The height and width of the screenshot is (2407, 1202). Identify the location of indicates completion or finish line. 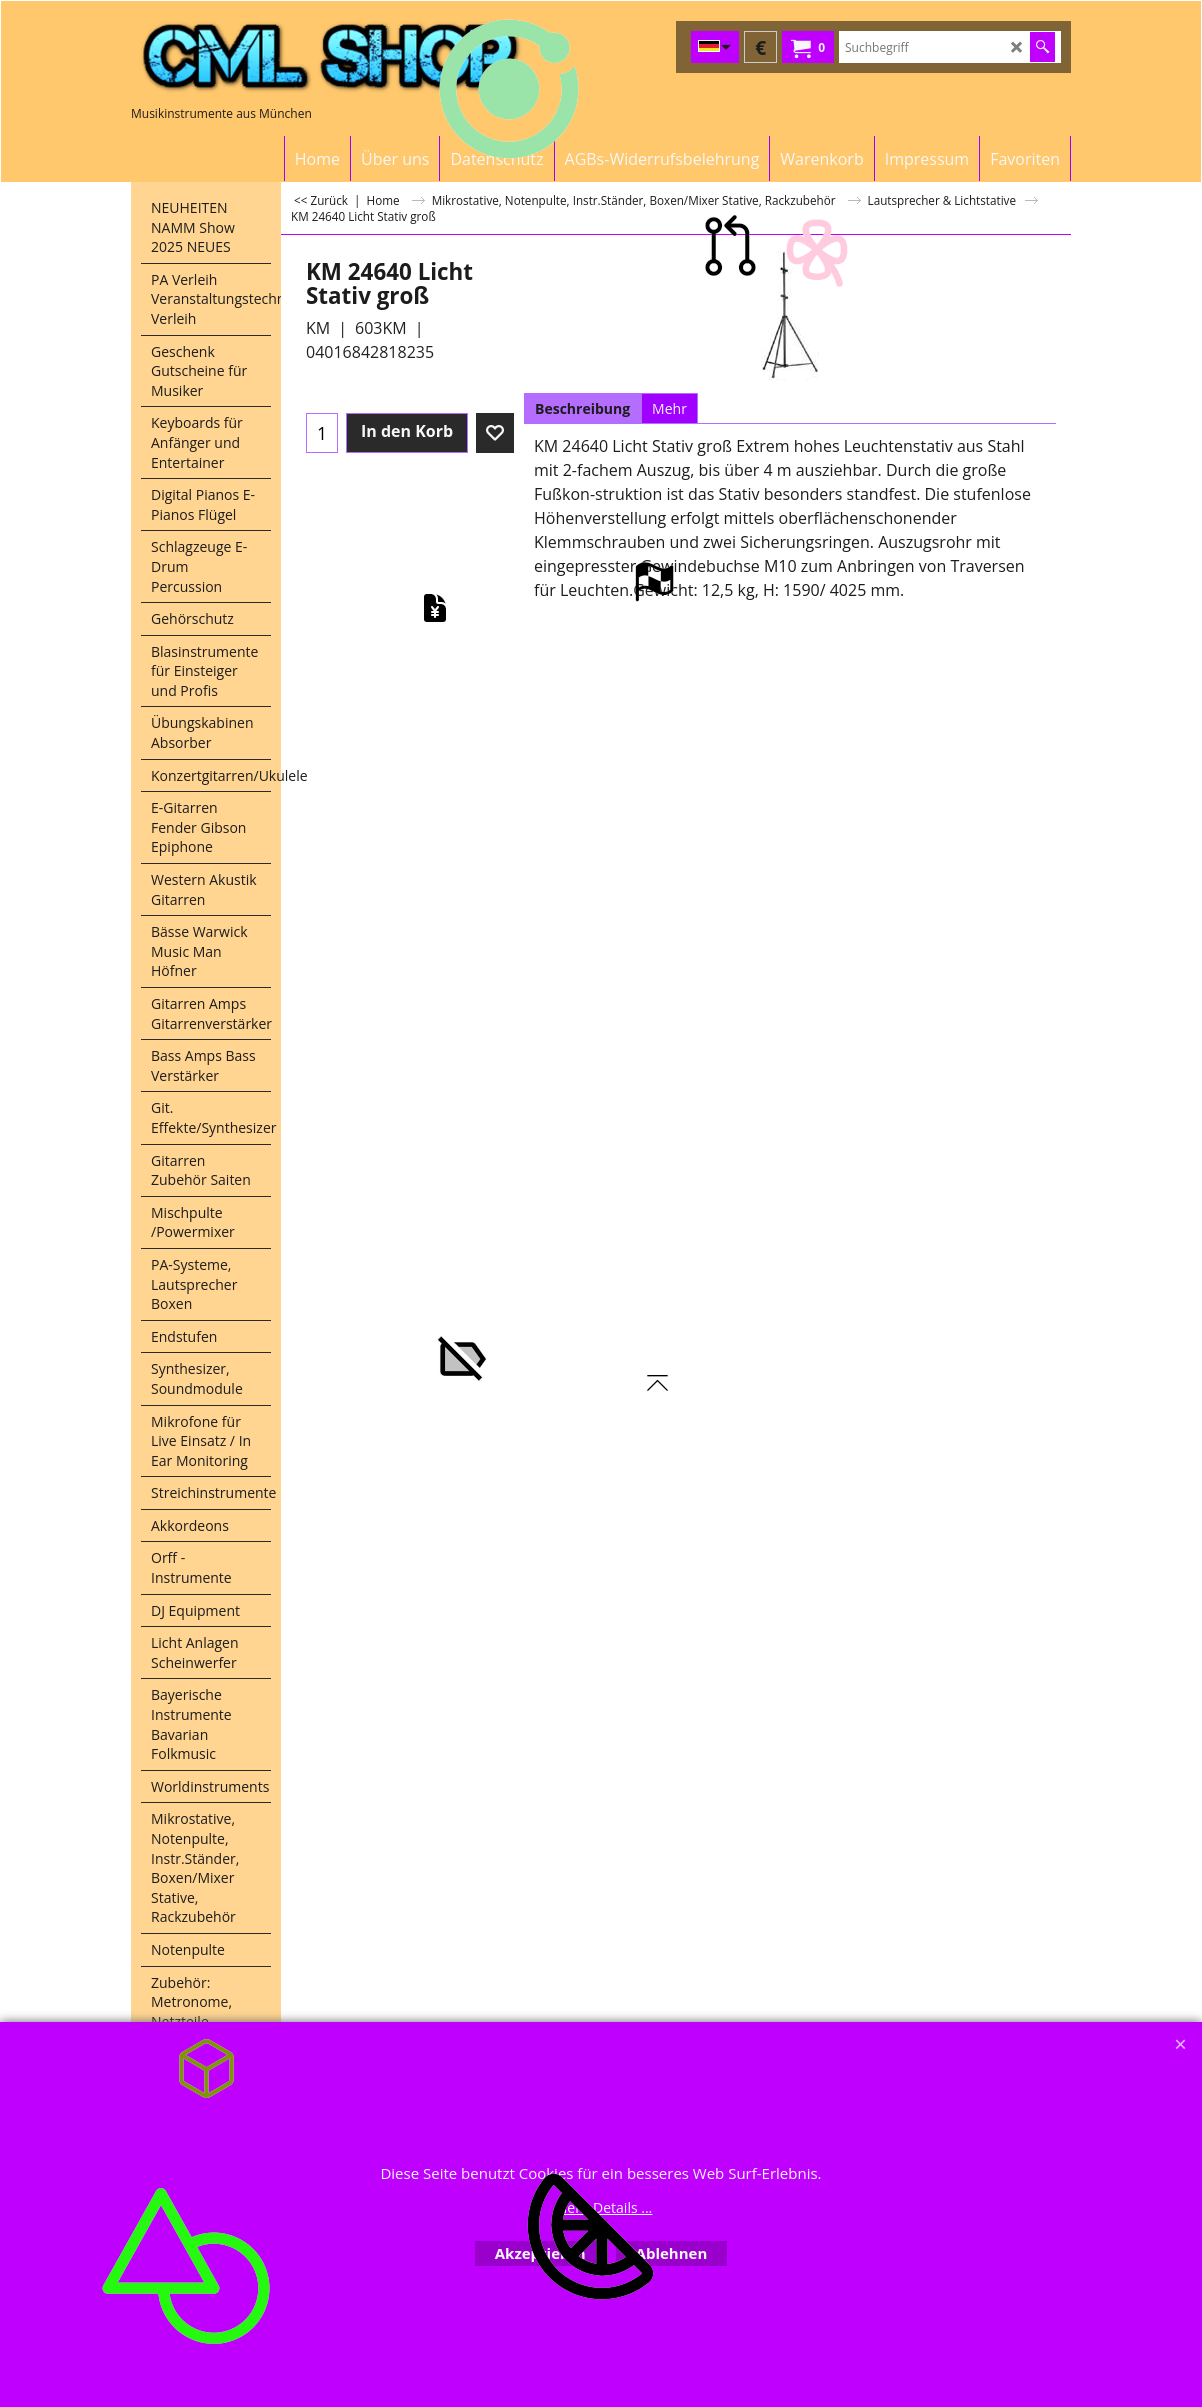
(653, 581).